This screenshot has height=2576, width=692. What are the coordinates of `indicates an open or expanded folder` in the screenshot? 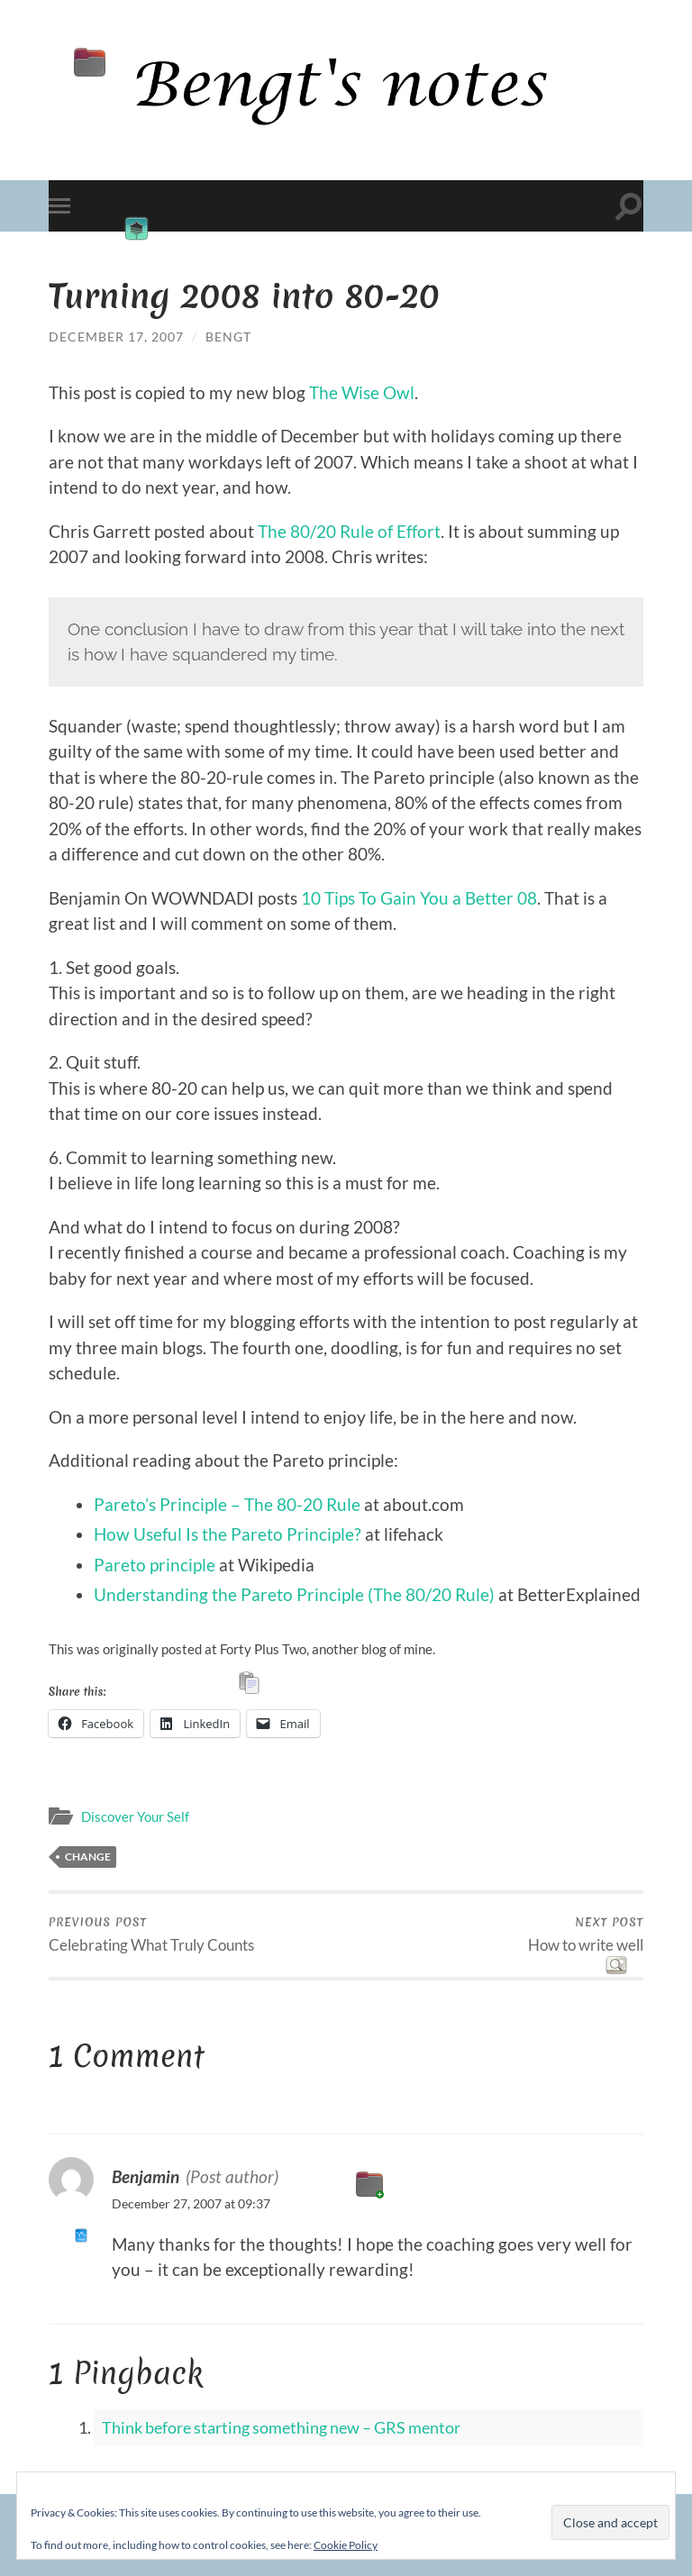 It's located at (89, 61).